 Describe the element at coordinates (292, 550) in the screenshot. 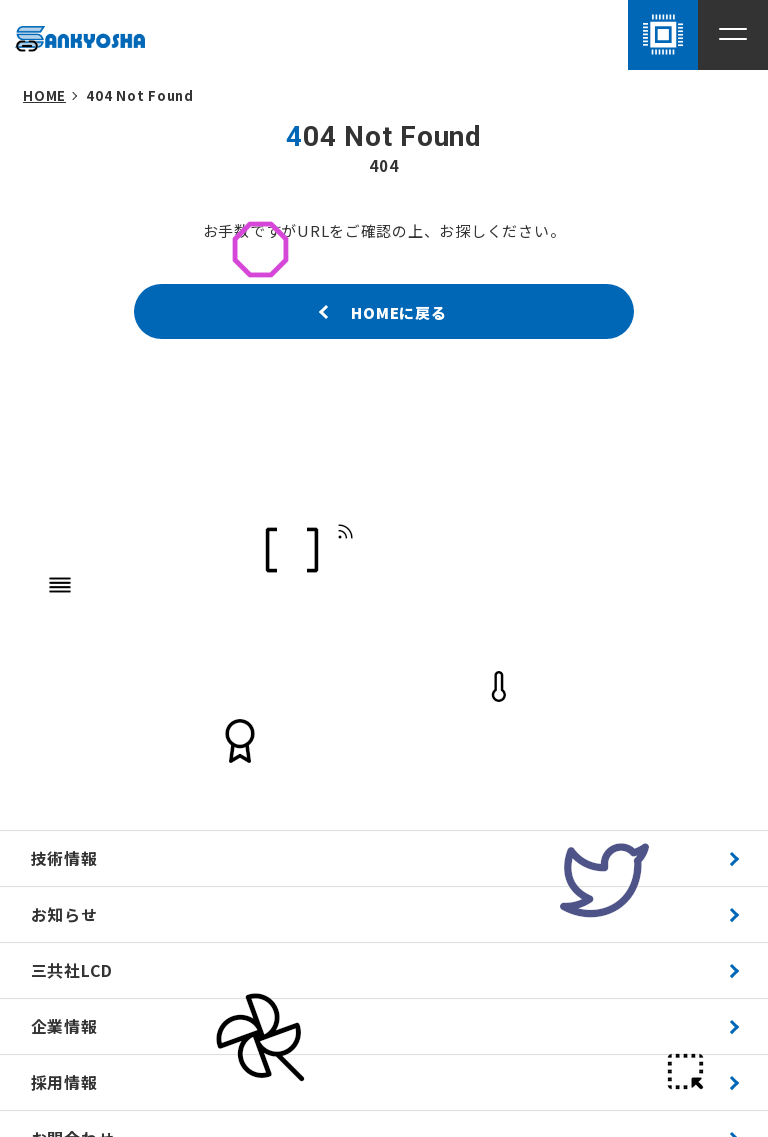

I see `indicates an array data type in code` at that location.